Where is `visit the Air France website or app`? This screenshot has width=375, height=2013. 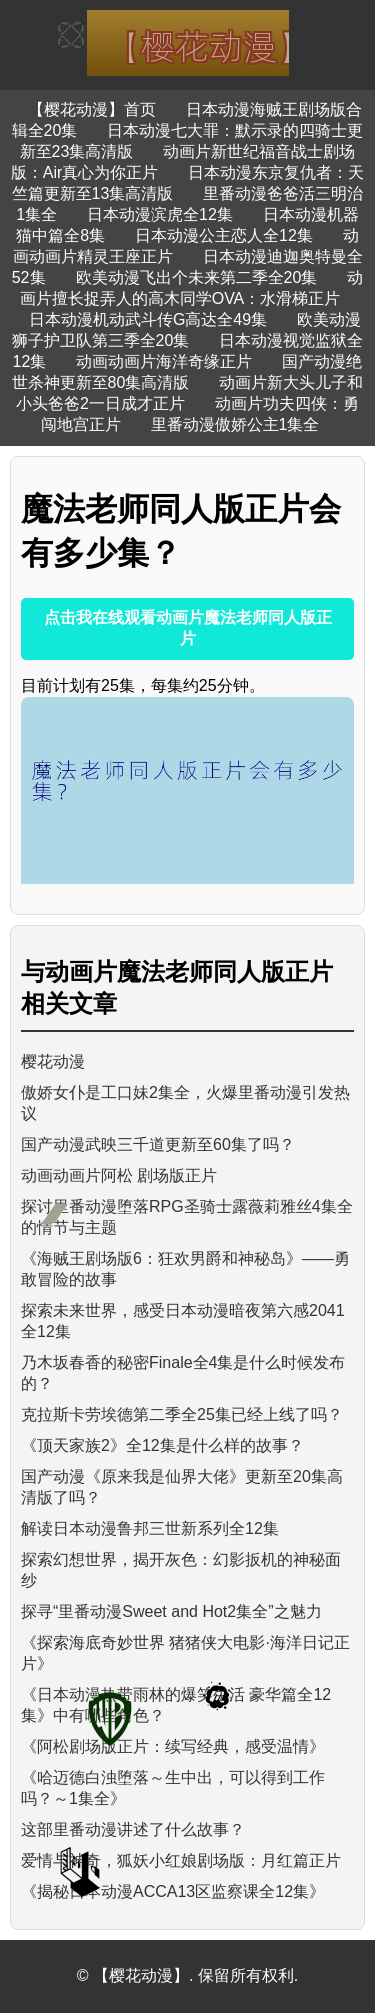
visit the Air France website or app is located at coordinates (53, 1214).